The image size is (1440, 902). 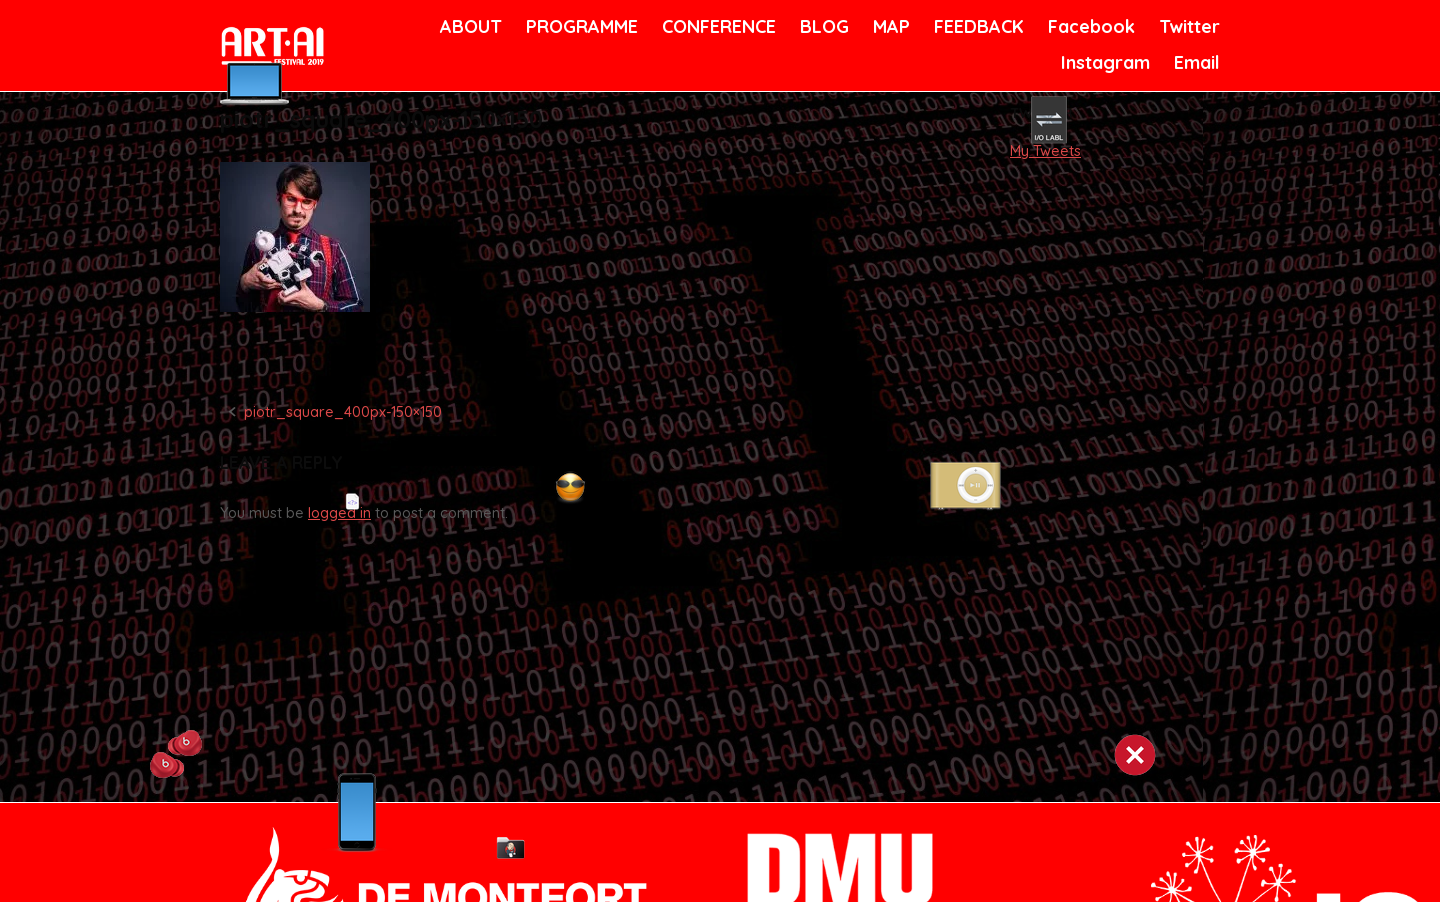 I want to click on indicates a "cool" or confident mood in messaging, so click(x=570, y=488).